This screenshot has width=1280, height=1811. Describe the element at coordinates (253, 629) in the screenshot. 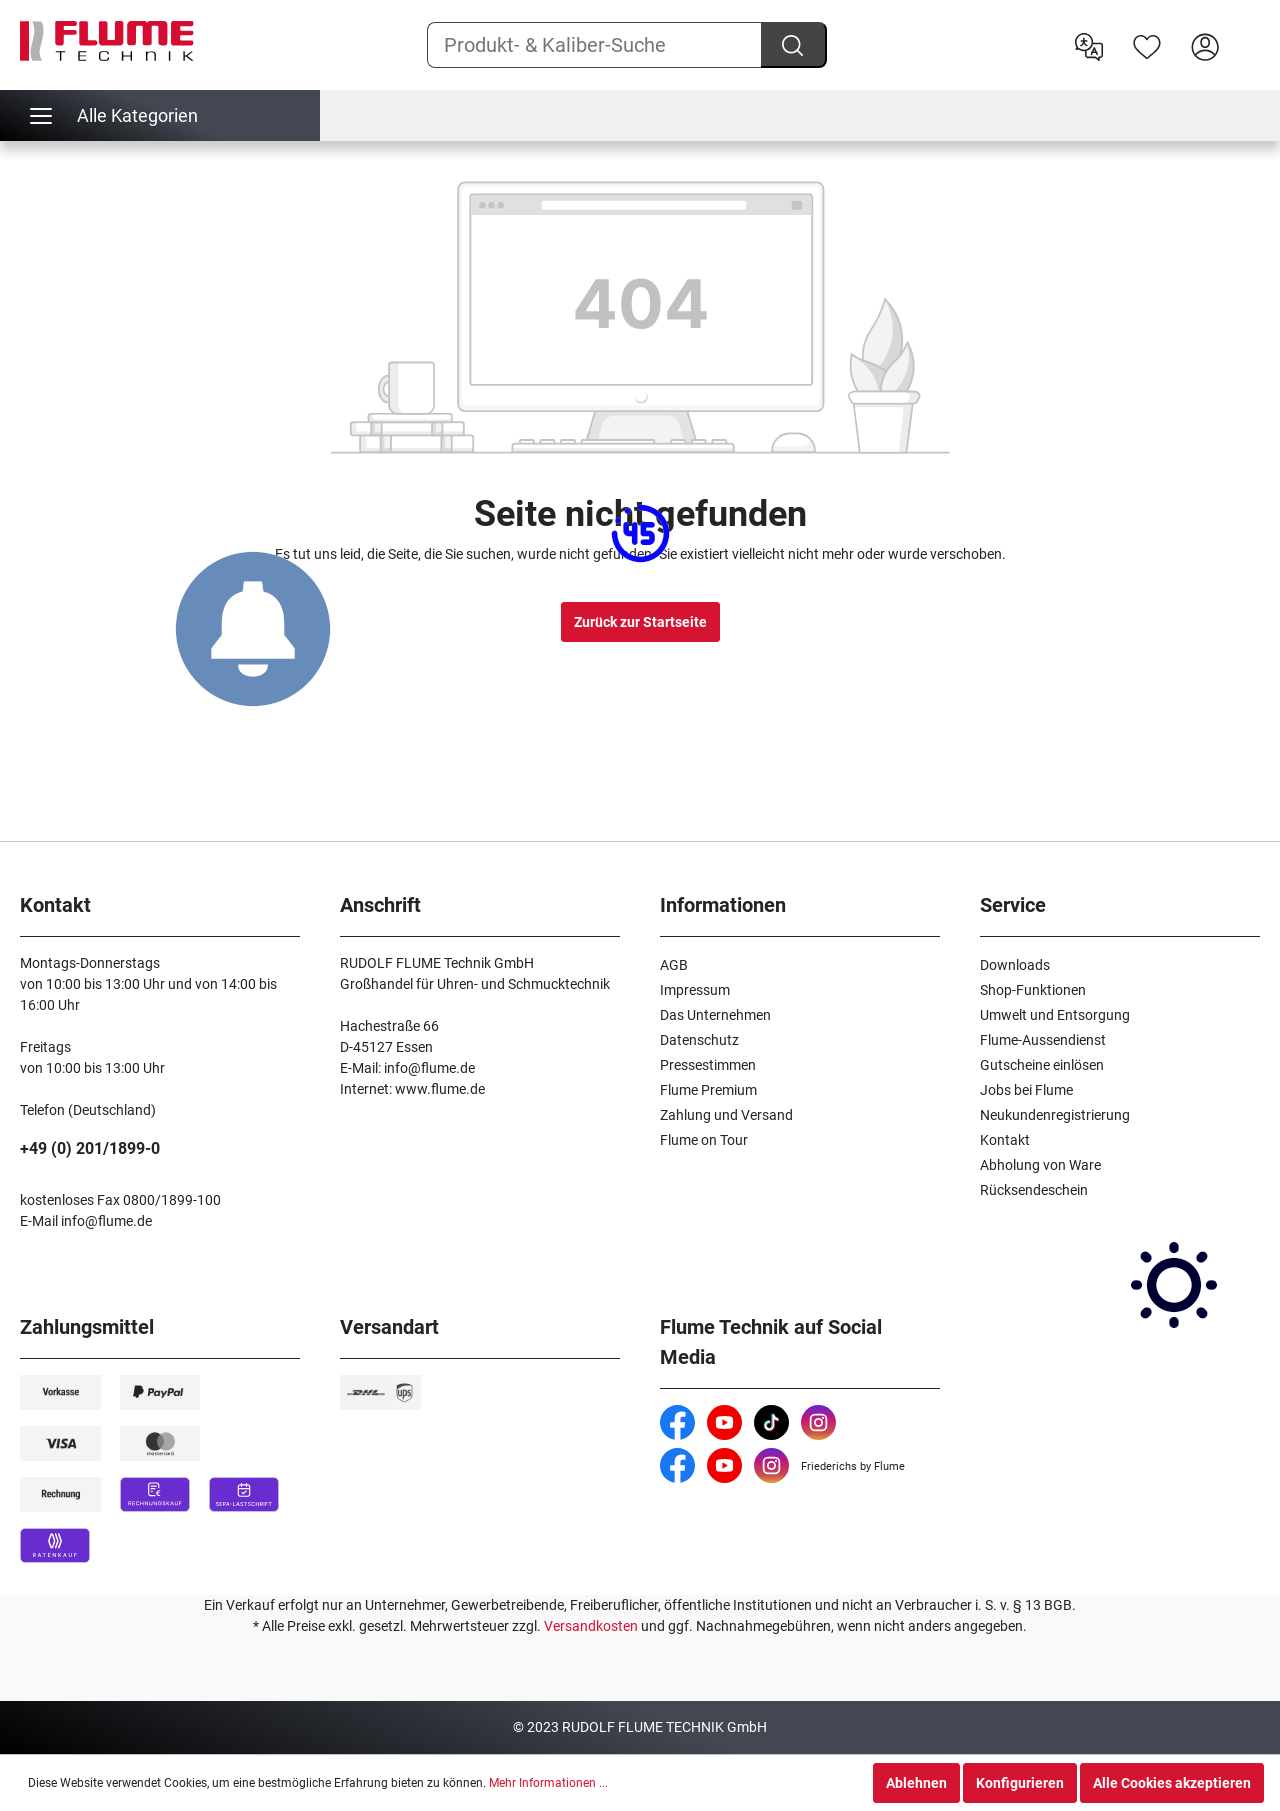

I see `view notifications` at that location.